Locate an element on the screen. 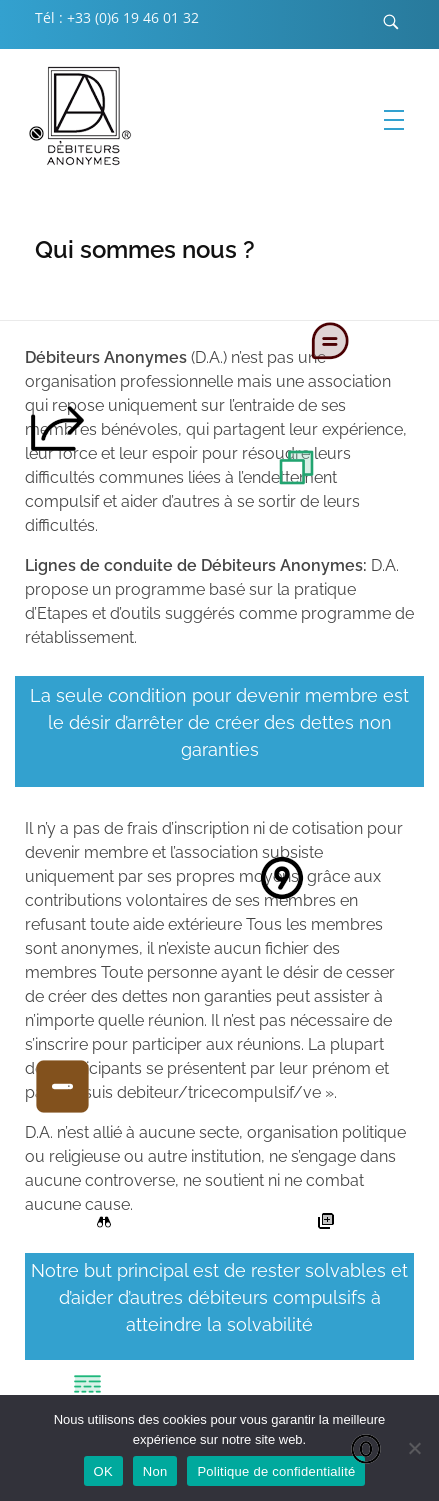  search or explore content is located at coordinates (104, 1222).